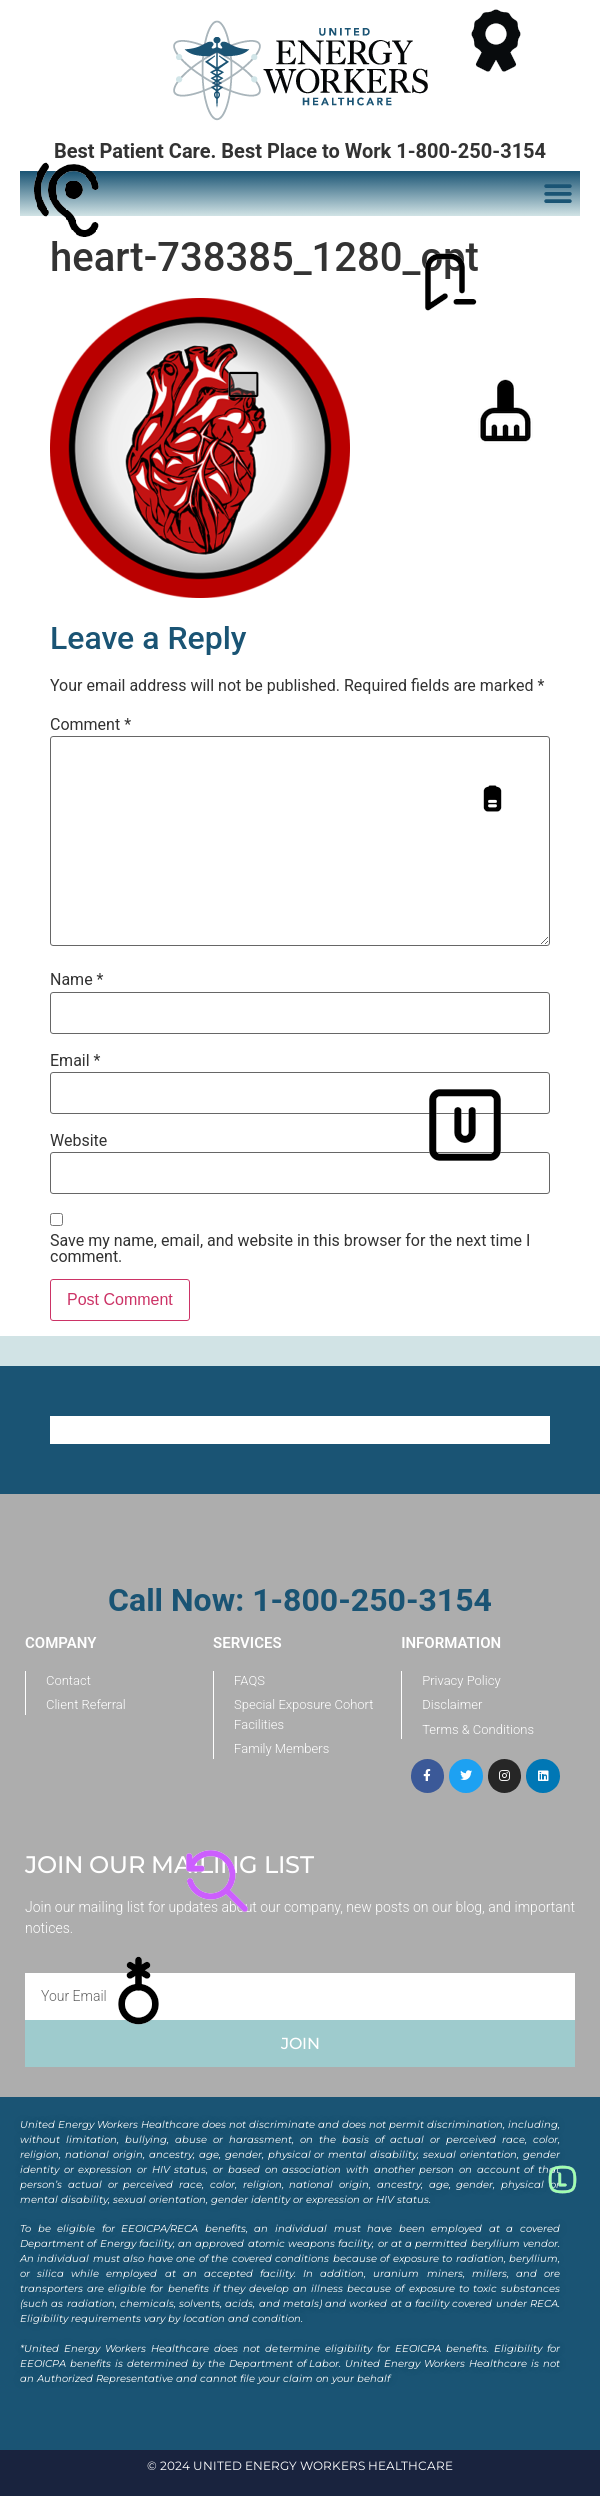  What do you see at coordinates (66, 200) in the screenshot?
I see `access hearing or audio accessibility settings` at bounding box center [66, 200].